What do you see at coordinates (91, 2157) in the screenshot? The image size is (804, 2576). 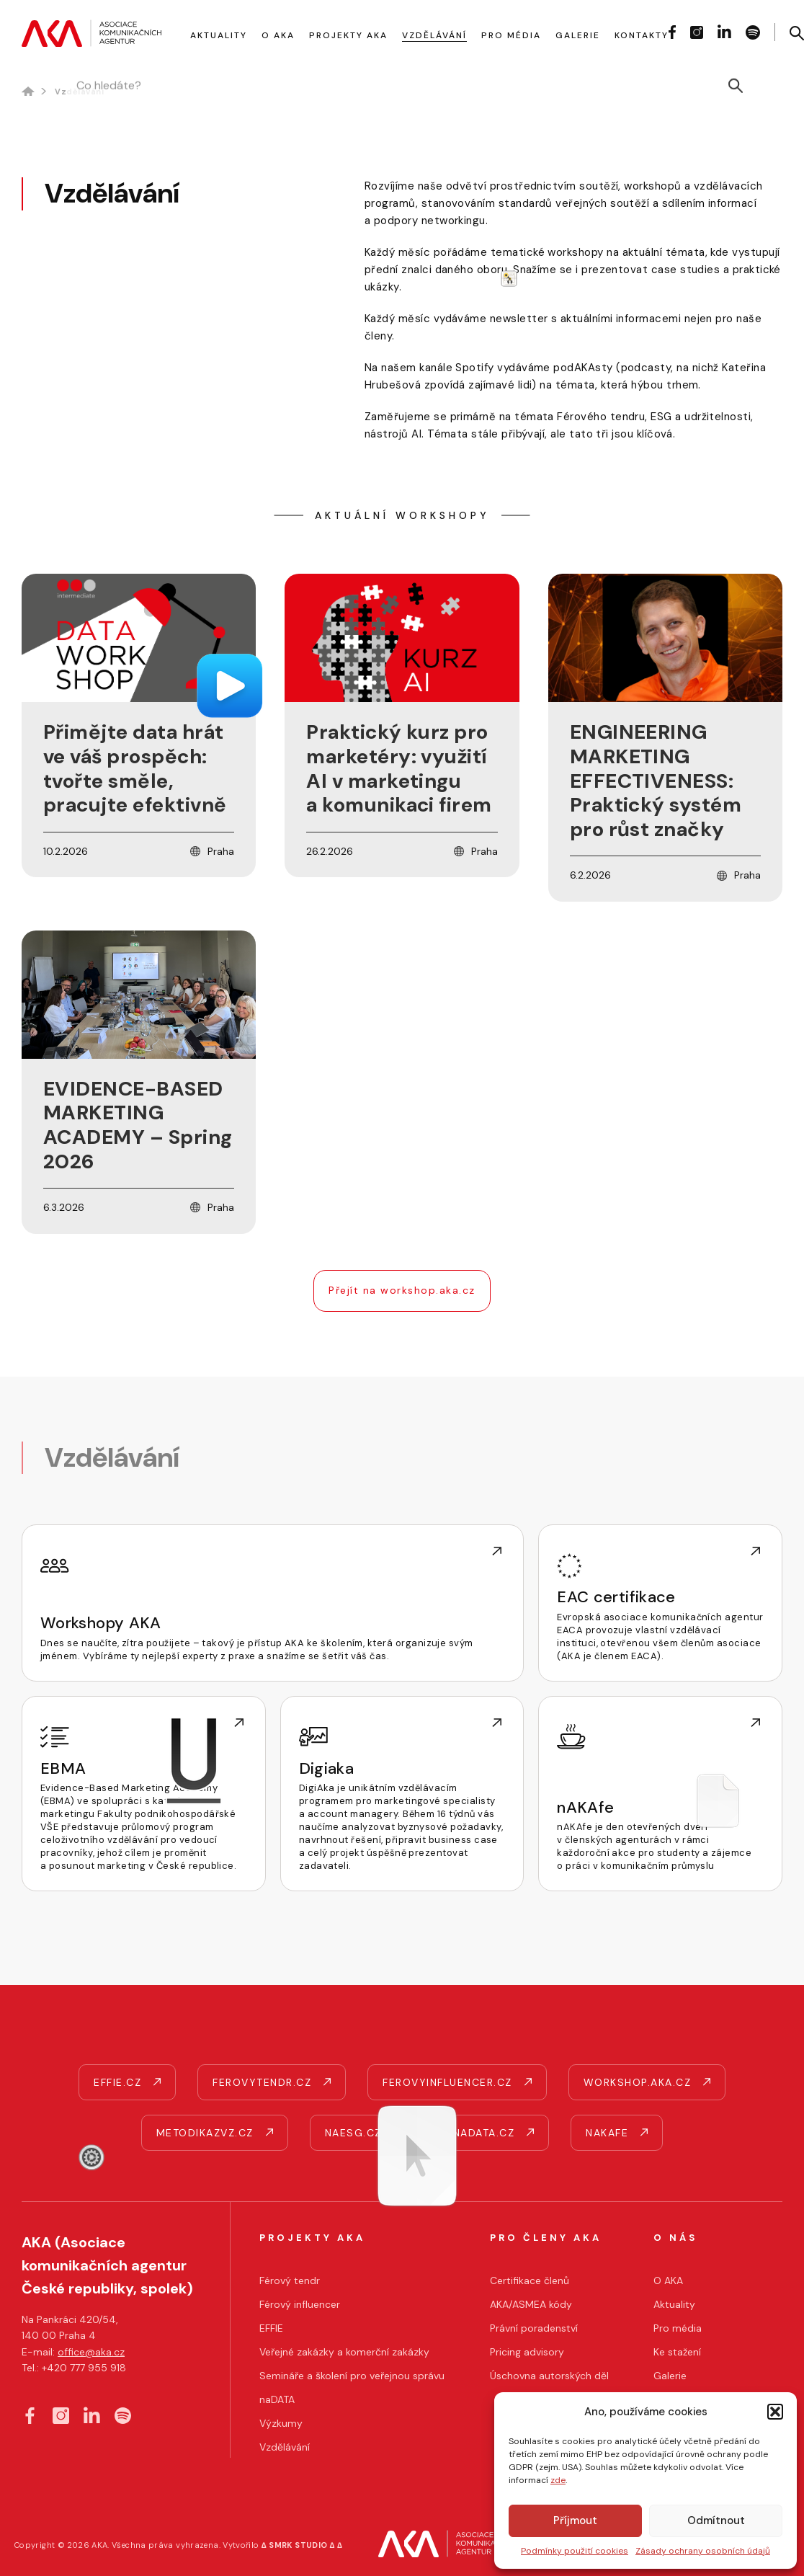 I see `view or edit document properties` at bounding box center [91, 2157].